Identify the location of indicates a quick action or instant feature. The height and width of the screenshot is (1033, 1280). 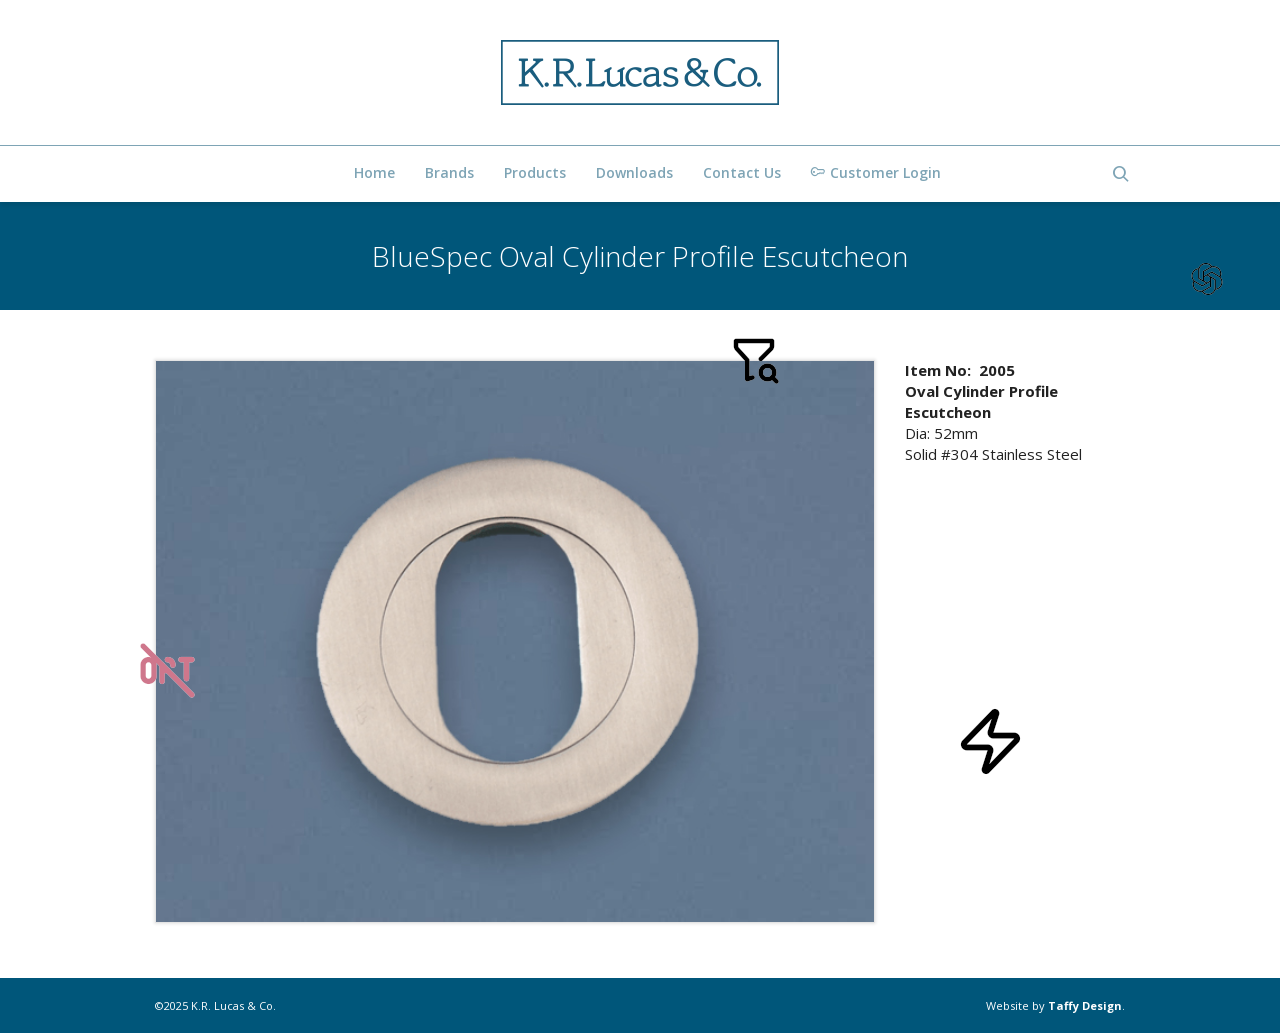
(990, 741).